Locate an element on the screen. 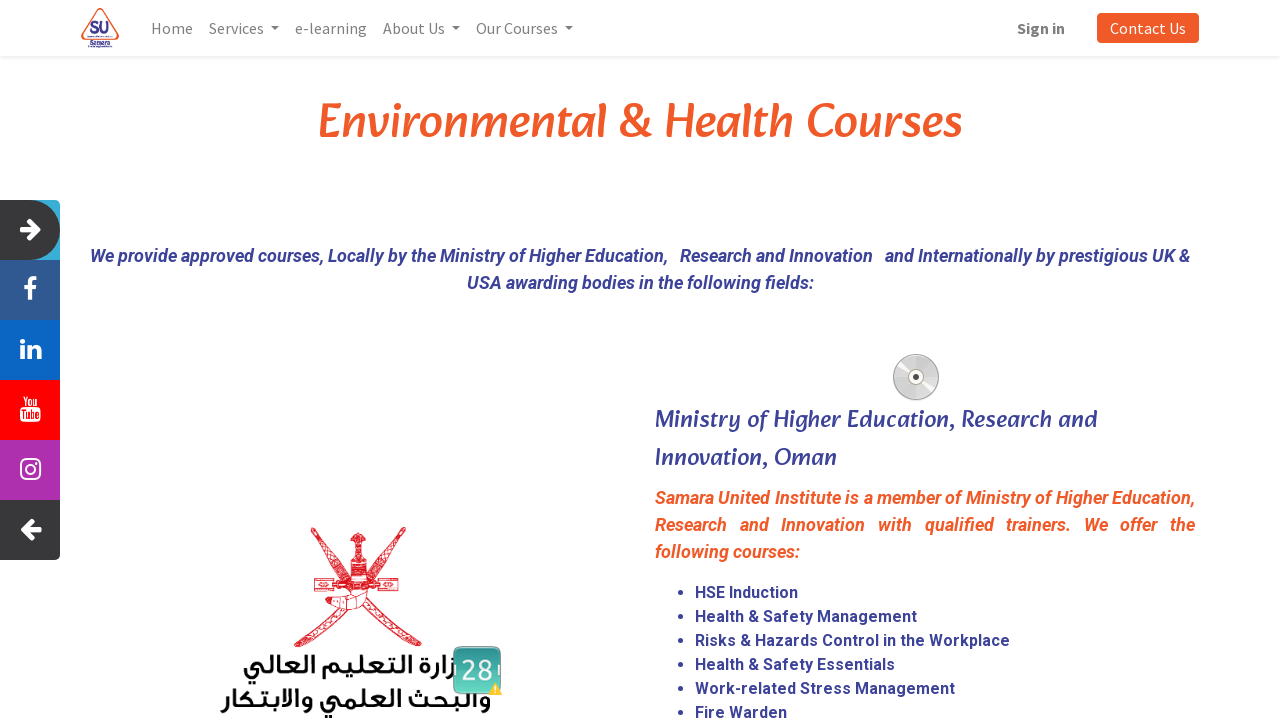 This screenshot has width=1280, height=720. indicates an upcoming appointment or event is located at coordinates (477, 670).